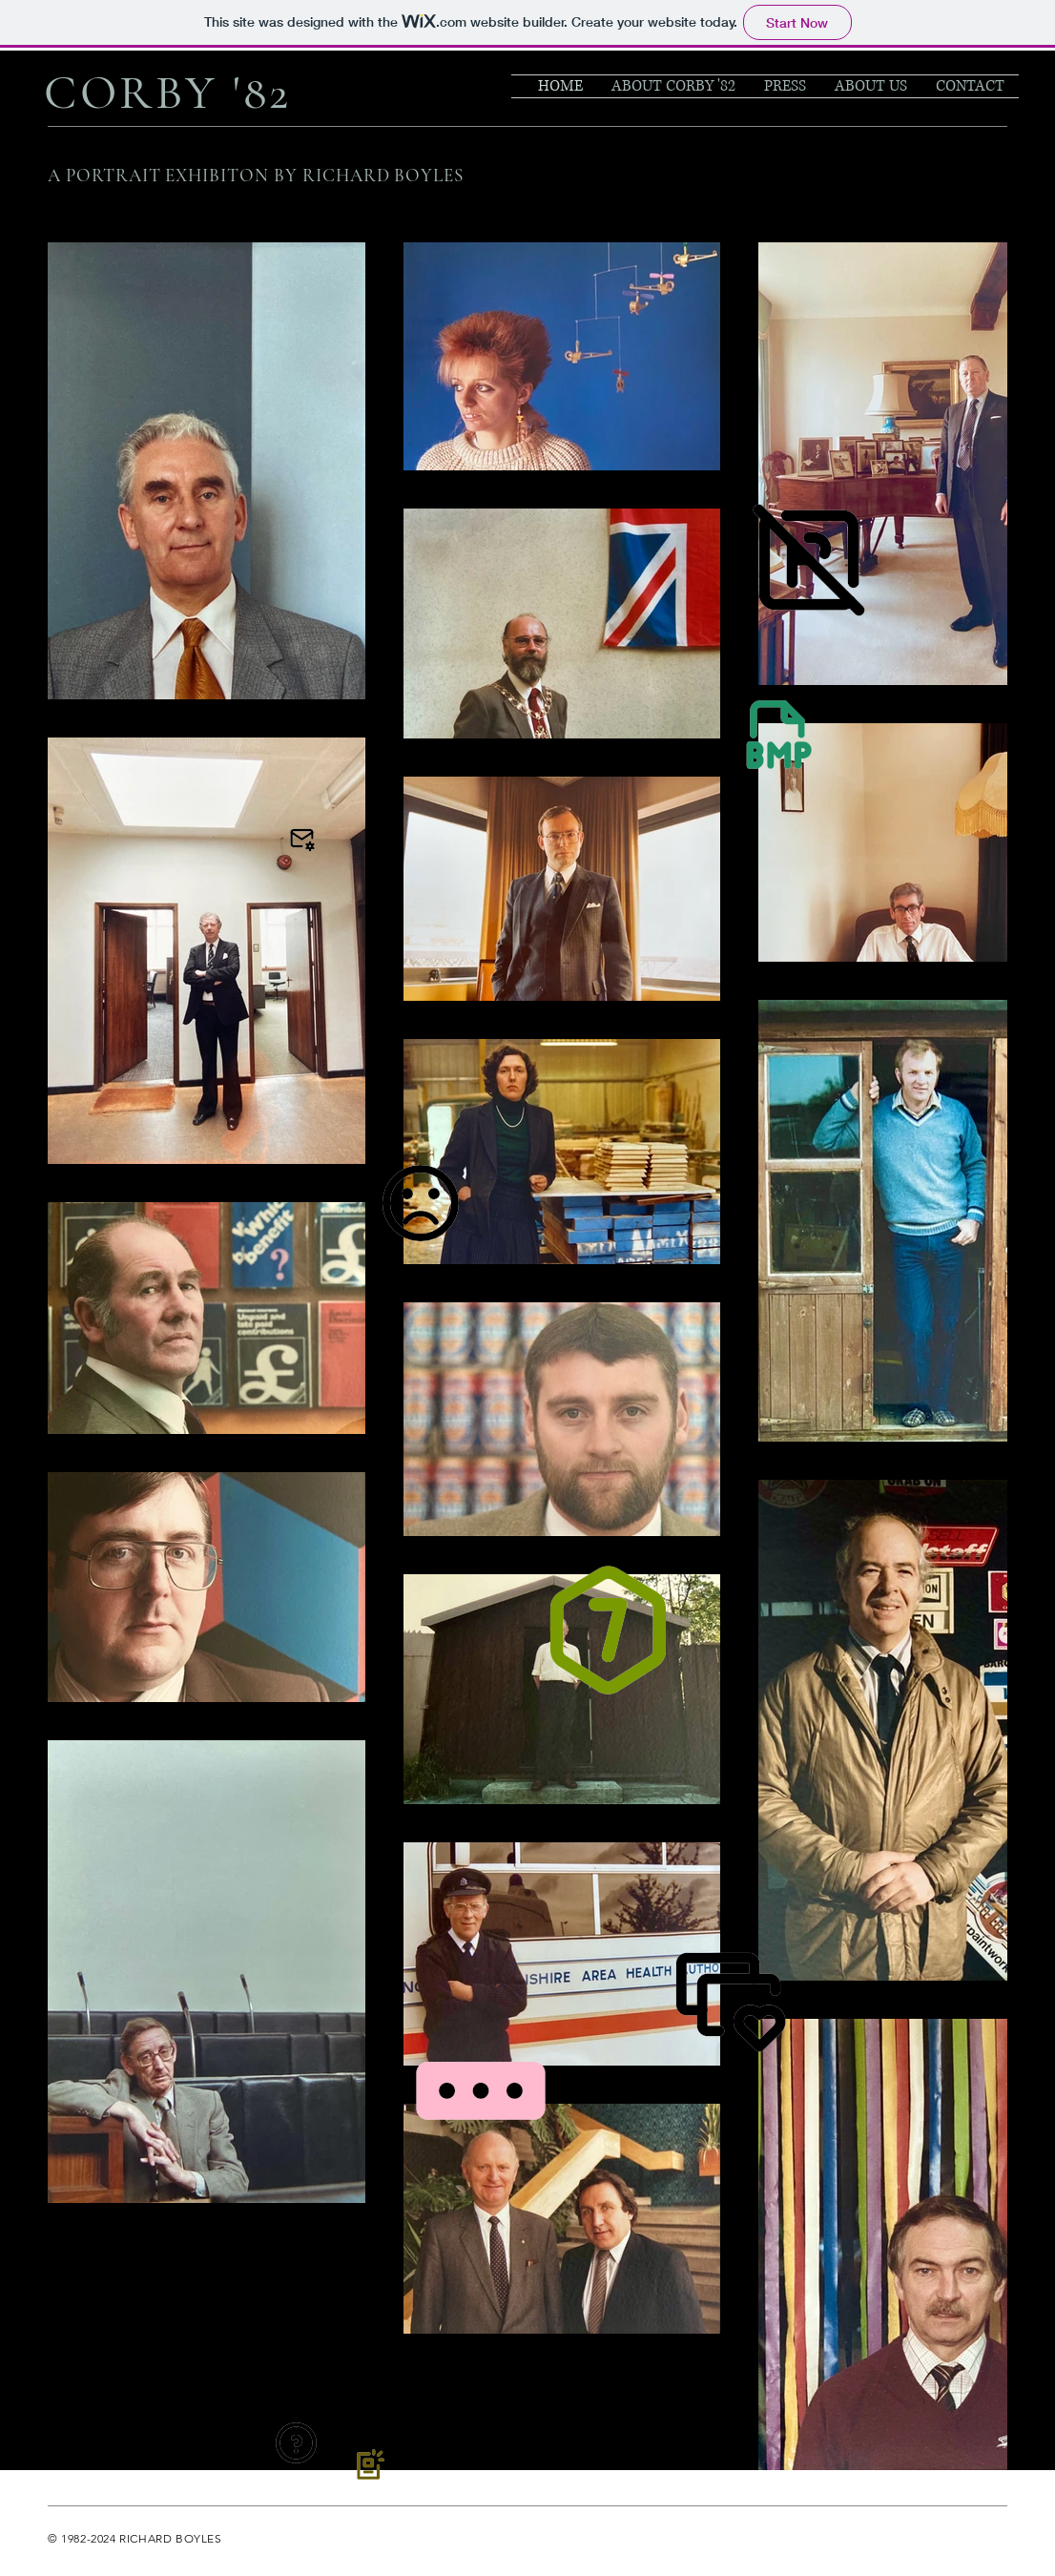  I want to click on access help or support information, so click(296, 2442).